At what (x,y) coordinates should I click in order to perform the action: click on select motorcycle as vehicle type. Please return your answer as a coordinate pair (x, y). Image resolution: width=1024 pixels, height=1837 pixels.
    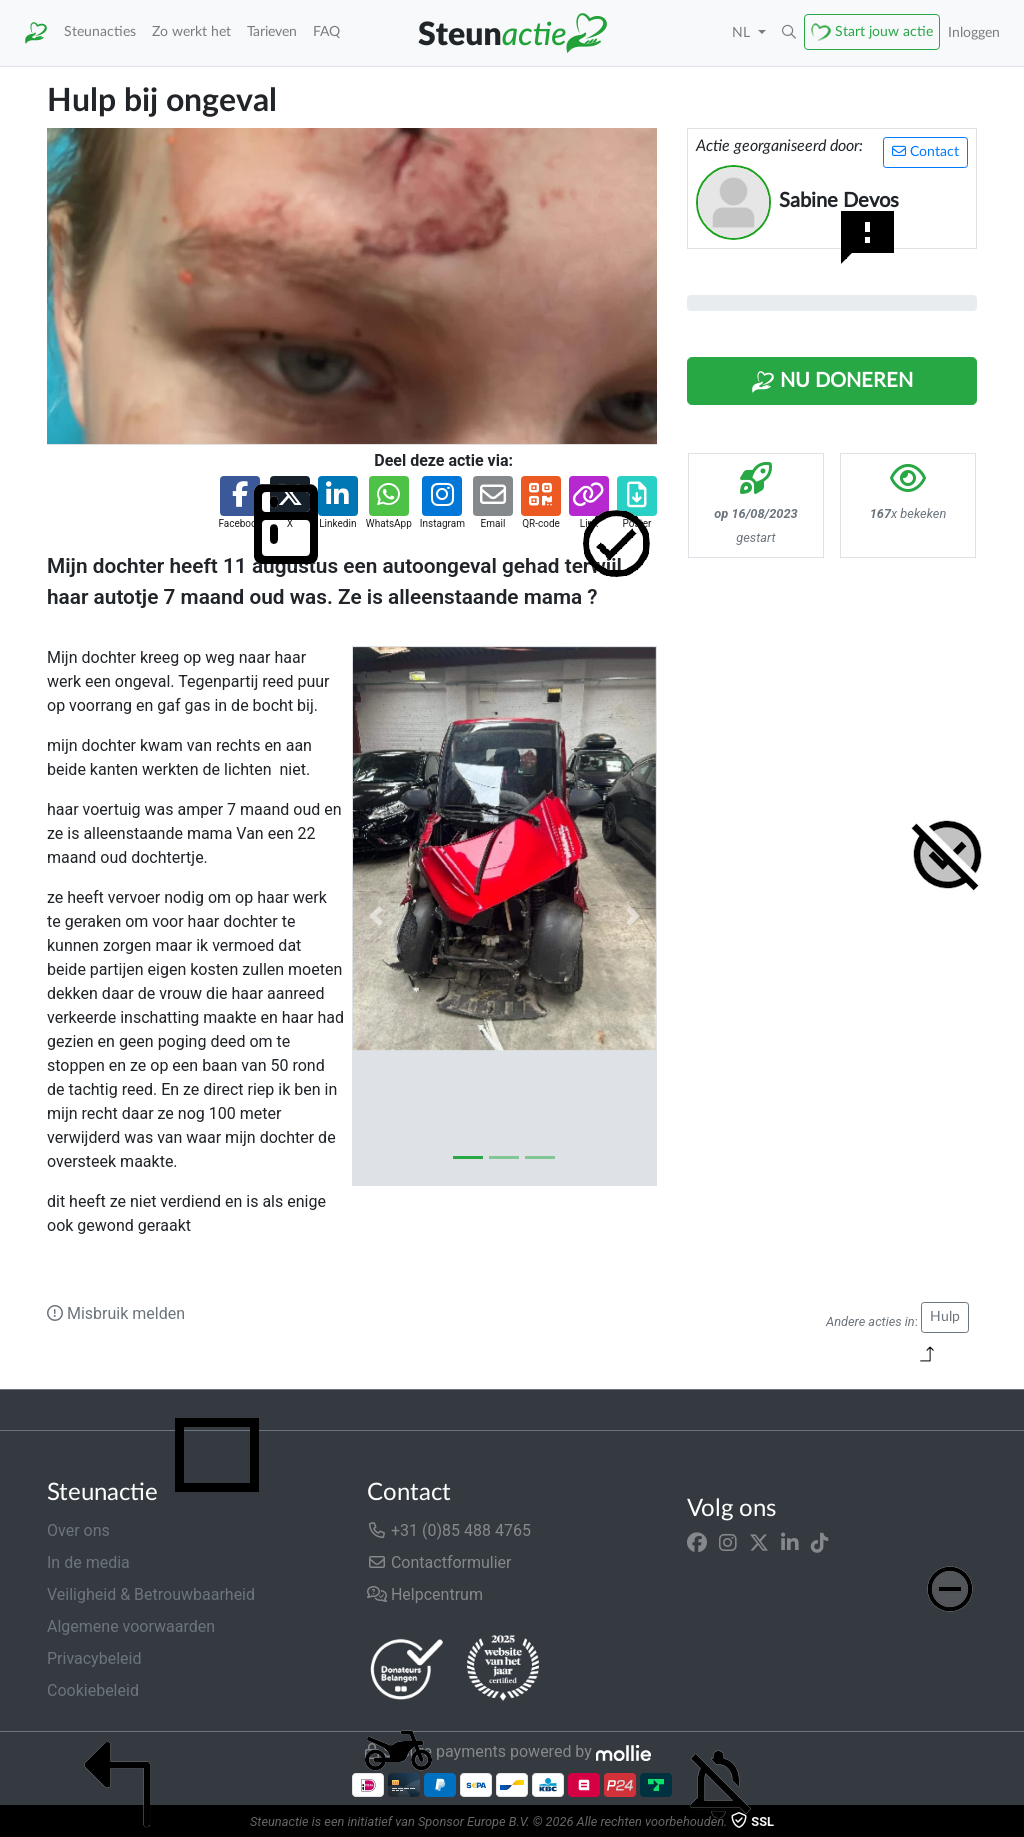
    Looking at the image, I should click on (398, 1751).